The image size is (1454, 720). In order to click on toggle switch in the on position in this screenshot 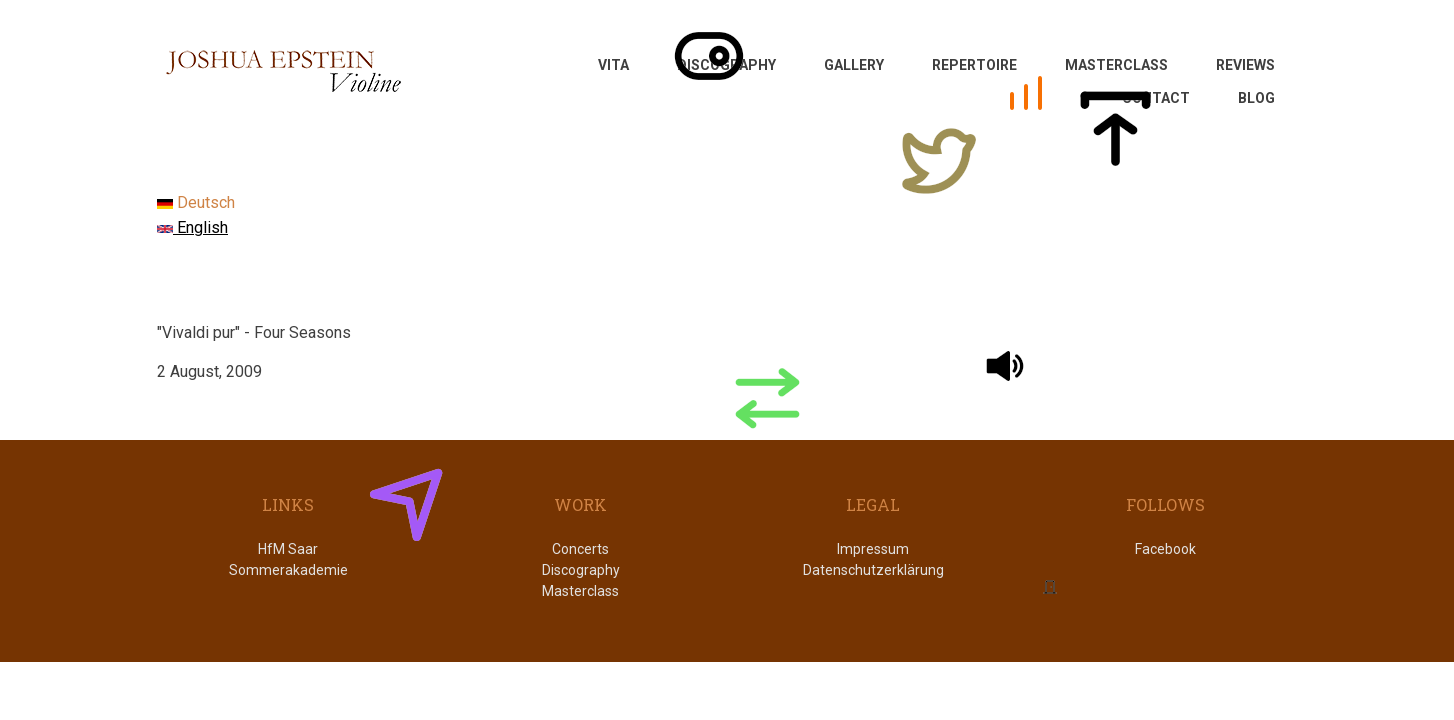, I will do `click(709, 56)`.